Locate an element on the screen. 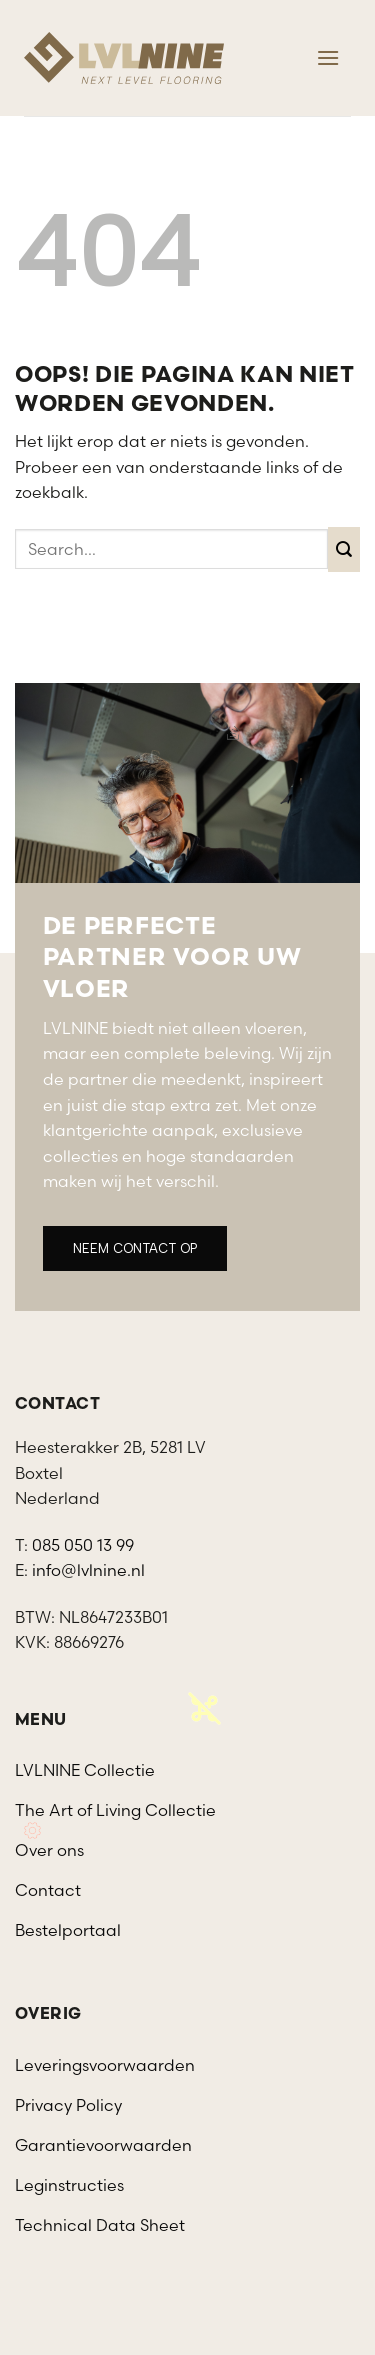 The height and width of the screenshot is (2355, 375). access settings or preferences is located at coordinates (32, 1830).